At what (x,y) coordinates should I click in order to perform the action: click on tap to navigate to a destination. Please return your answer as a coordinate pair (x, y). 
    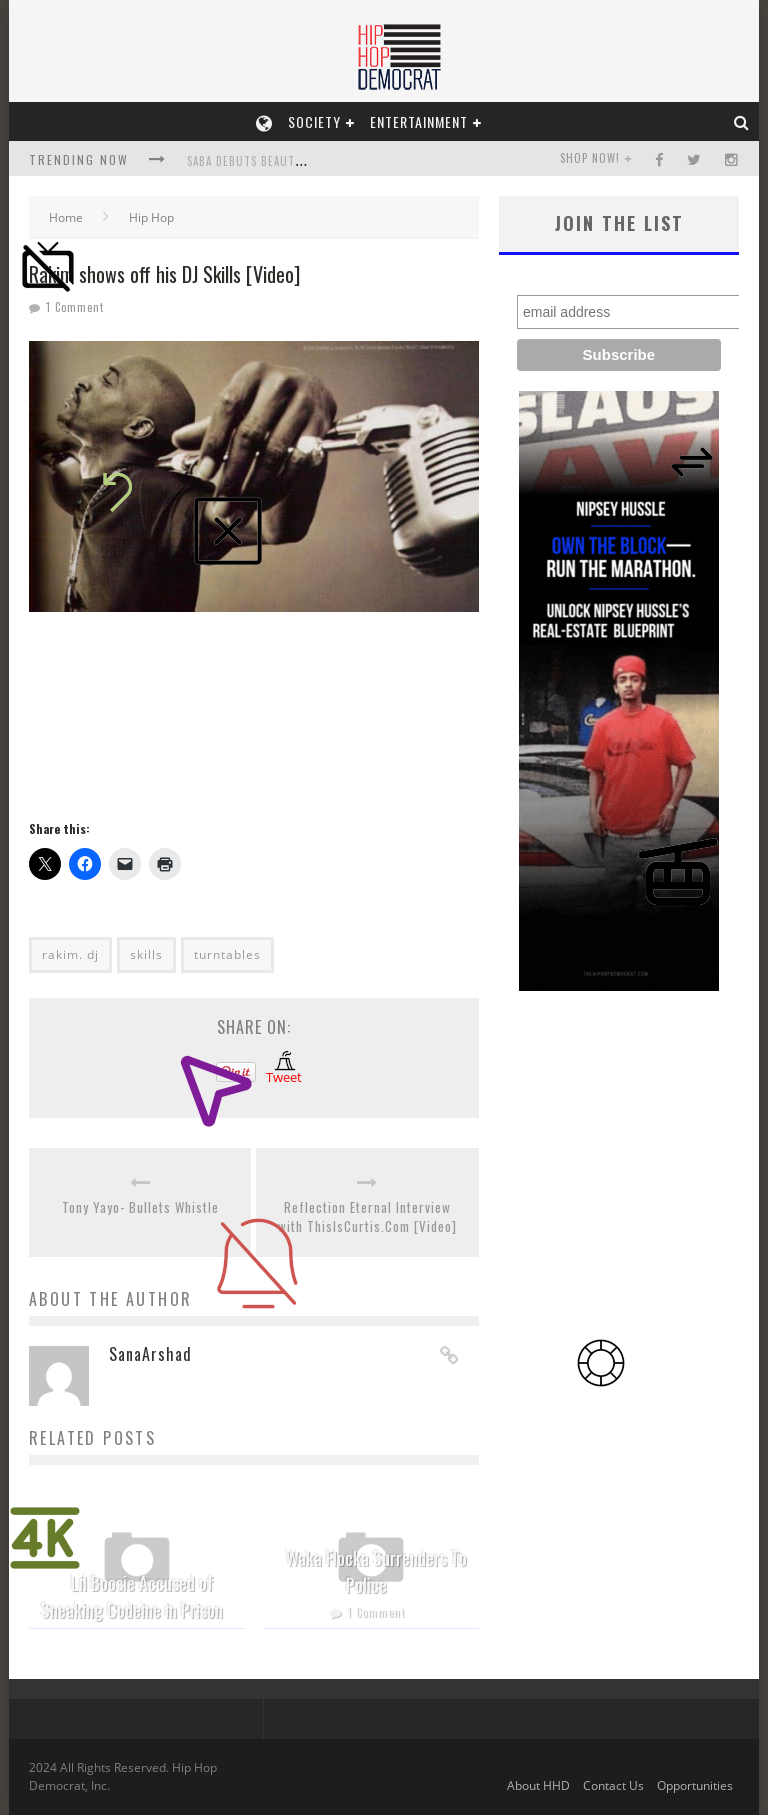
    Looking at the image, I should click on (211, 1086).